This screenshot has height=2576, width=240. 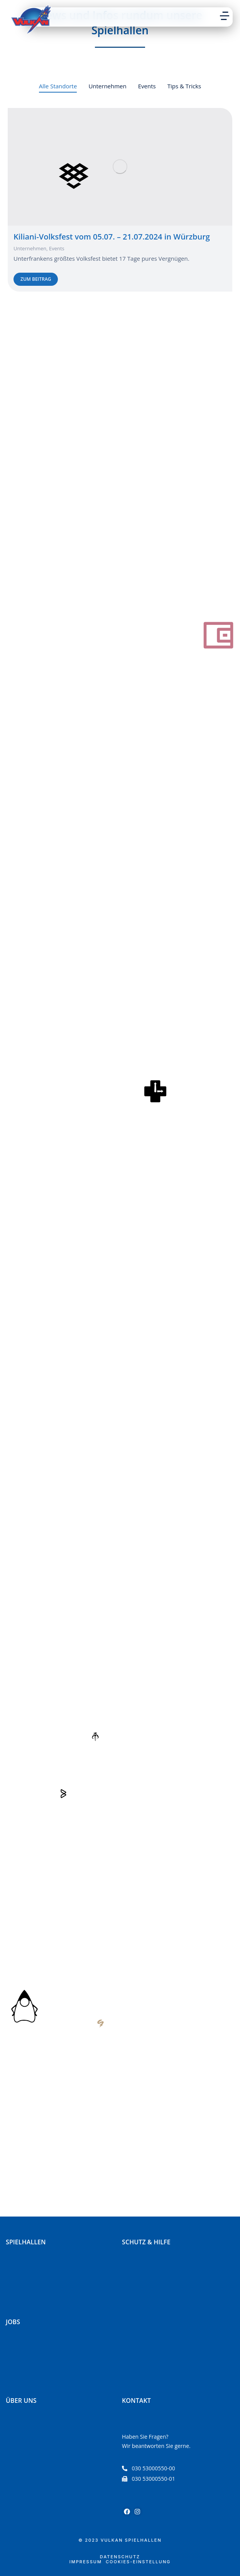 I want to click on open dropbox app, so click(x=74, y=175).